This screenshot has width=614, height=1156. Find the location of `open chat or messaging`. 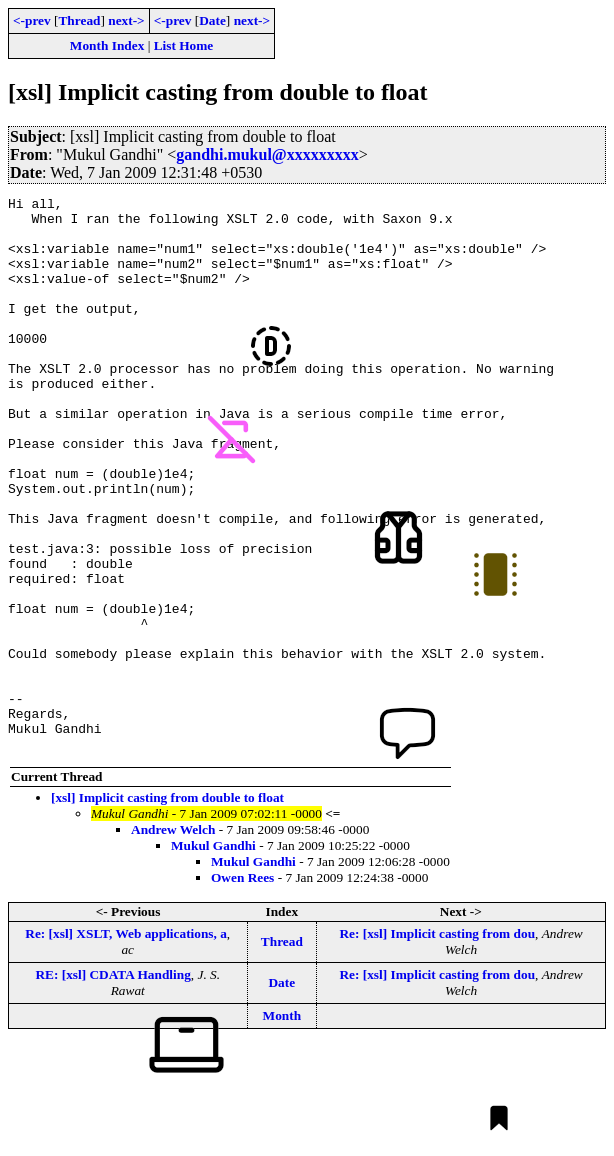

open chat or messaging is located at coordinates (407, 733).